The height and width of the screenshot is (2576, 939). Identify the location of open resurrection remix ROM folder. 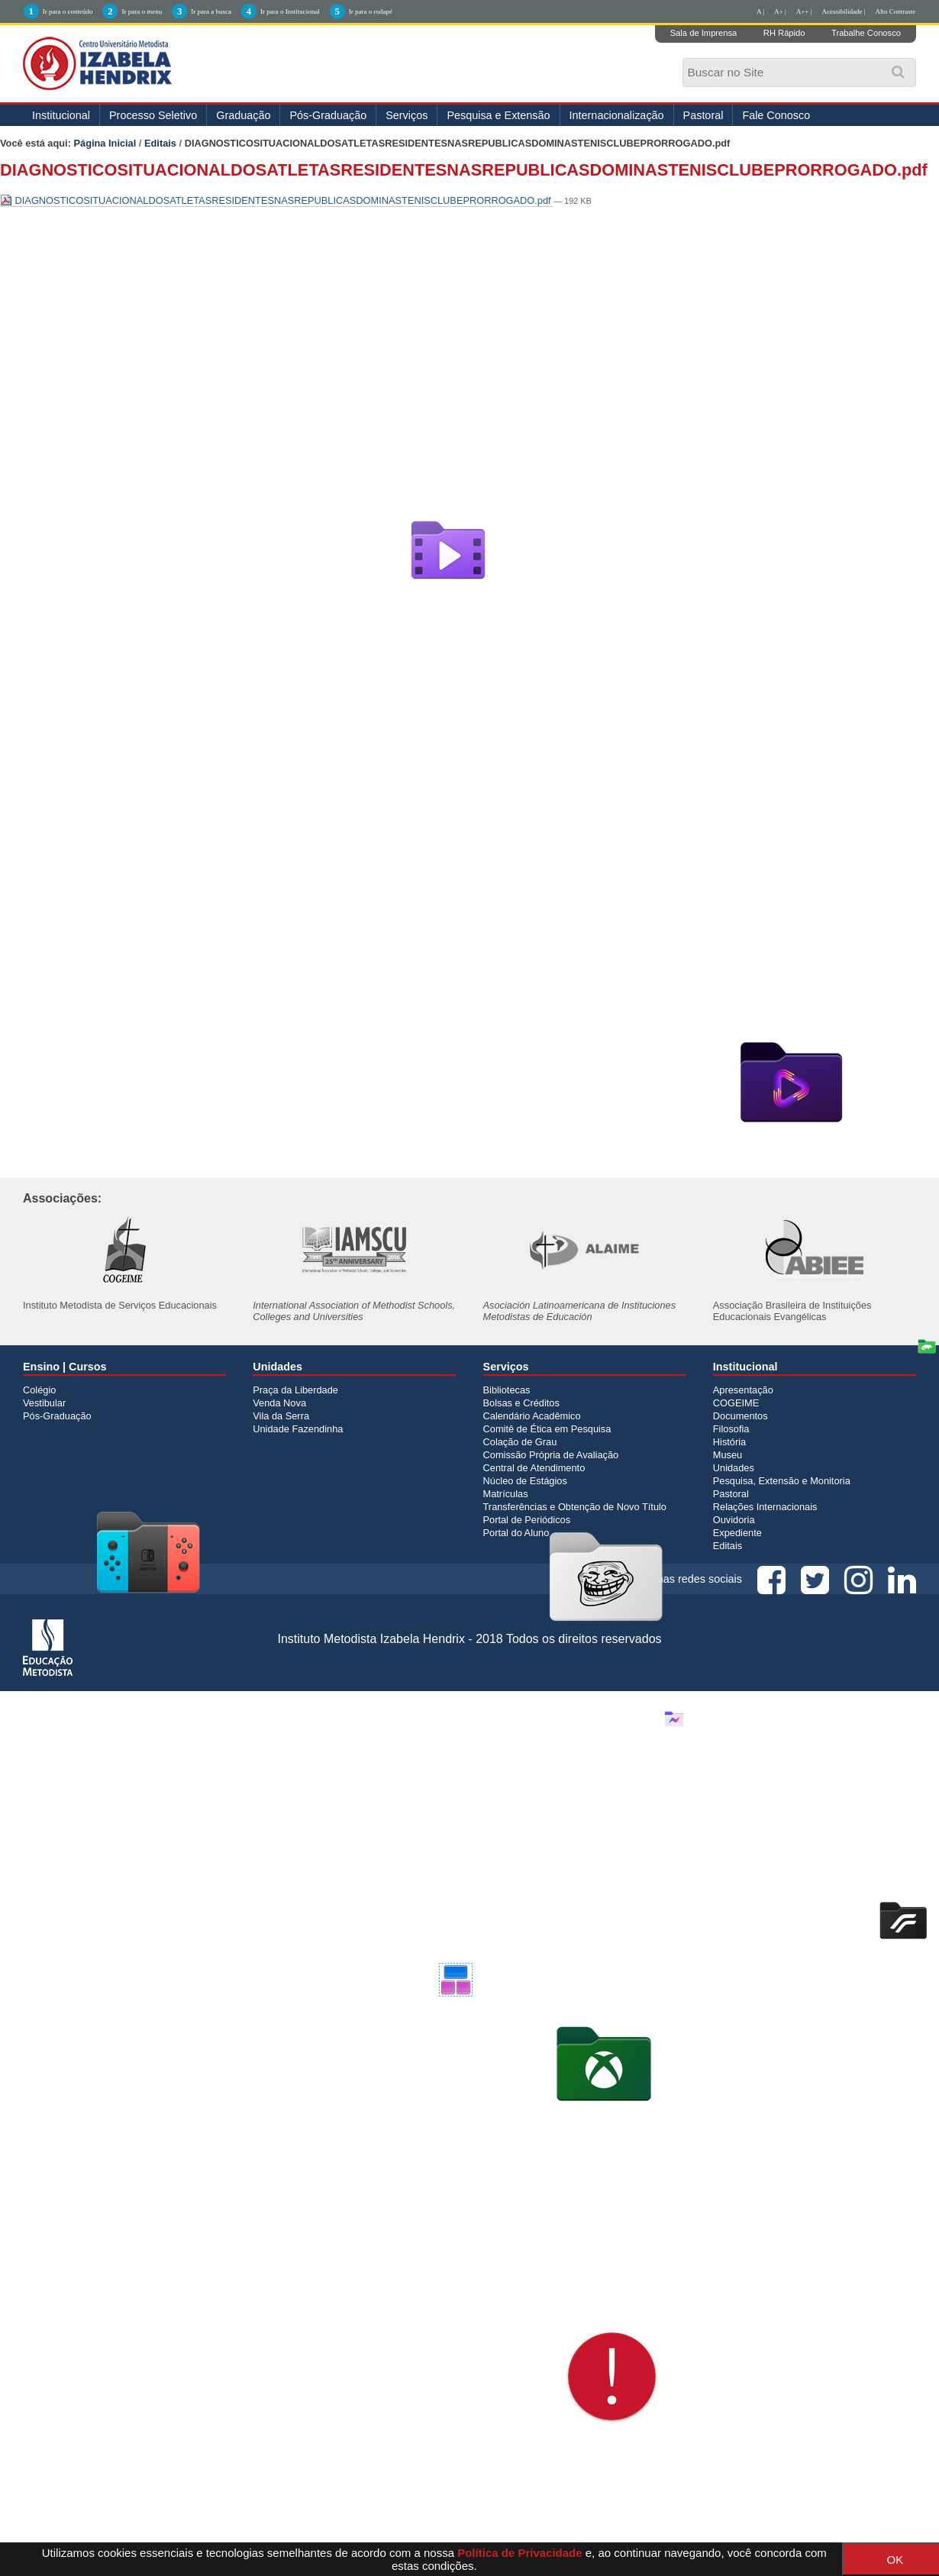
(903, 1922).